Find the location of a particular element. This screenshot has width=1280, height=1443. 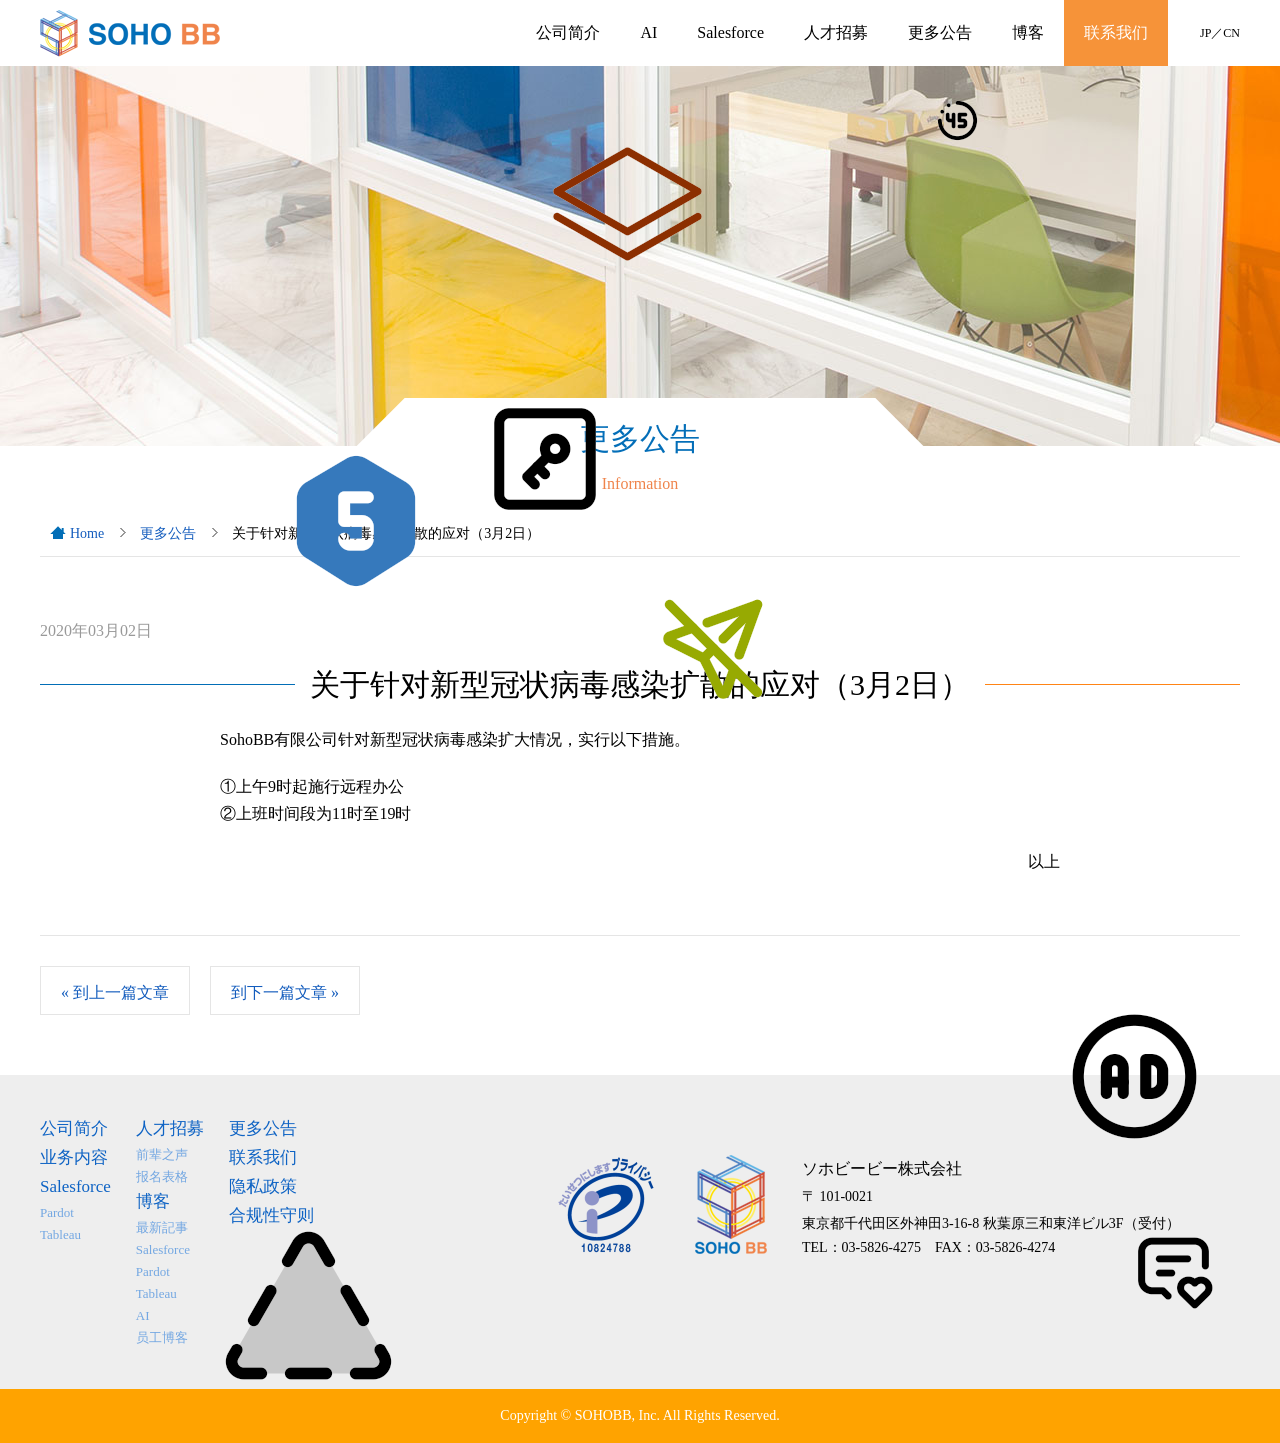

indicates a draft or incomplete state is located at coordinates (308, 1308).